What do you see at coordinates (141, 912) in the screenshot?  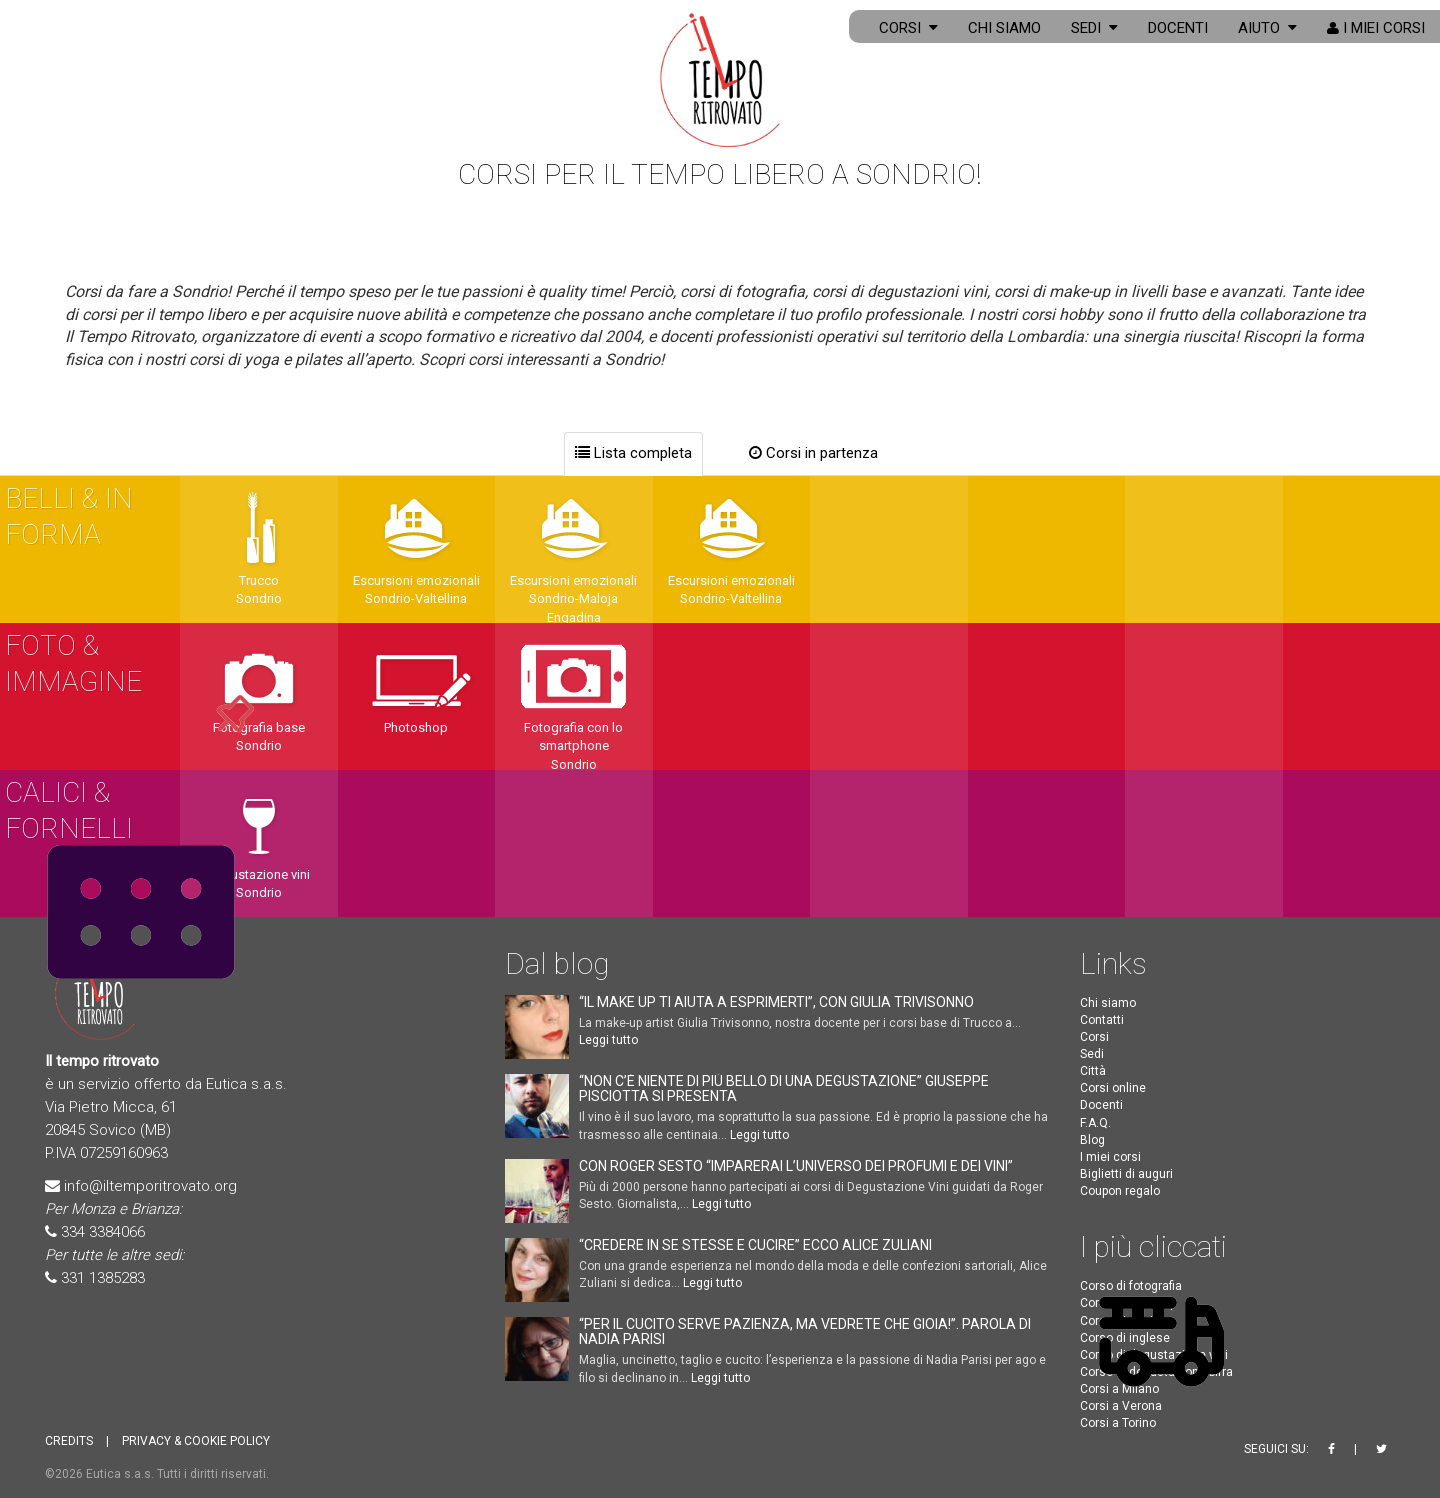 I see `drag to reorder or rearrange items` at bounding box center [141, 912].